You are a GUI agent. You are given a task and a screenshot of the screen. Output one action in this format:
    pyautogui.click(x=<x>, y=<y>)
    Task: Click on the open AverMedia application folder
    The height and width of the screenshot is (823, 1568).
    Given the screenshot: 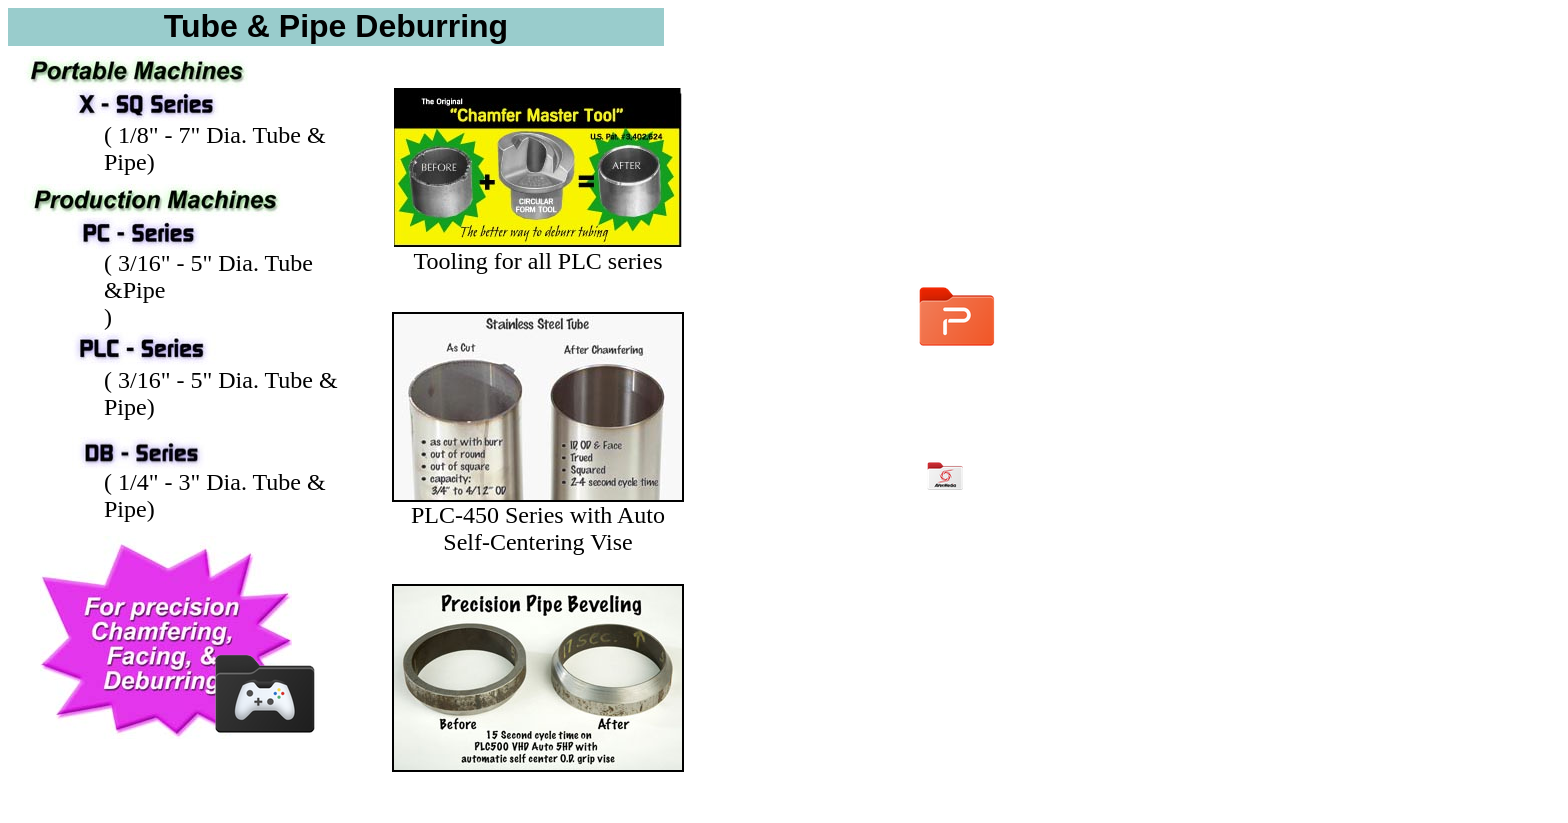 What is the action you would take?
    pyautogui.click(x=945, y=477)
    